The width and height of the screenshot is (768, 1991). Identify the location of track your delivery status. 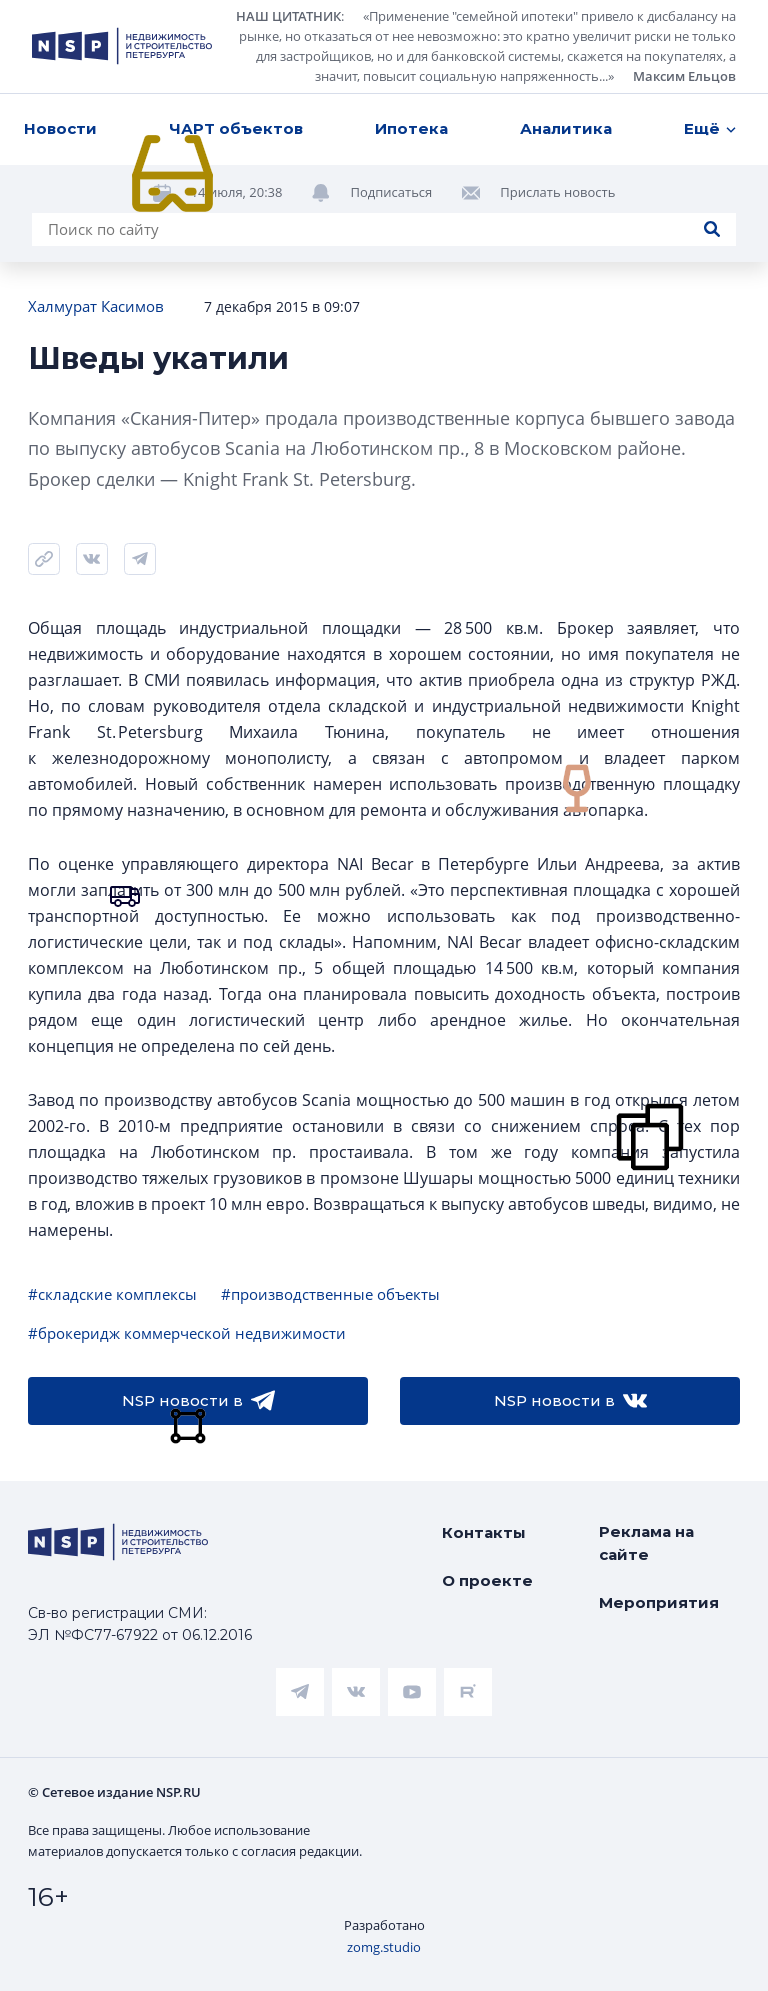
(124, 895).